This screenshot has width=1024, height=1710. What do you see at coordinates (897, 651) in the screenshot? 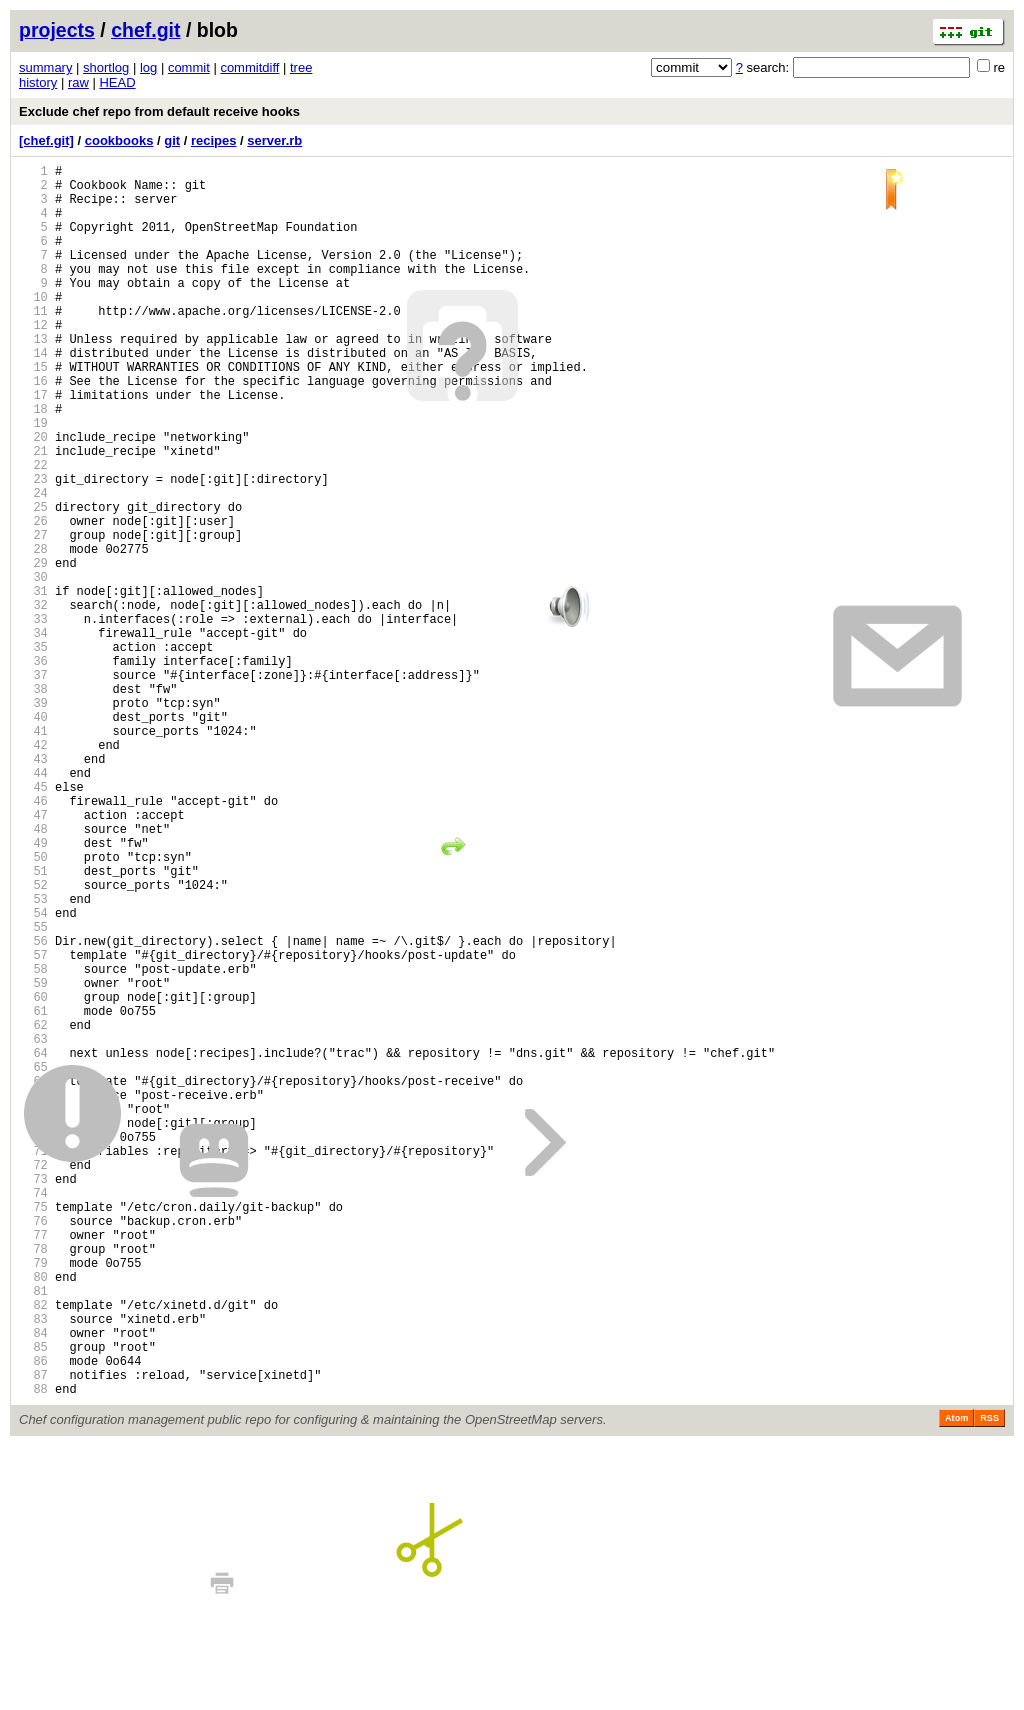
I see `indicates unread email in your inbox` at bounding box center [897, 651].